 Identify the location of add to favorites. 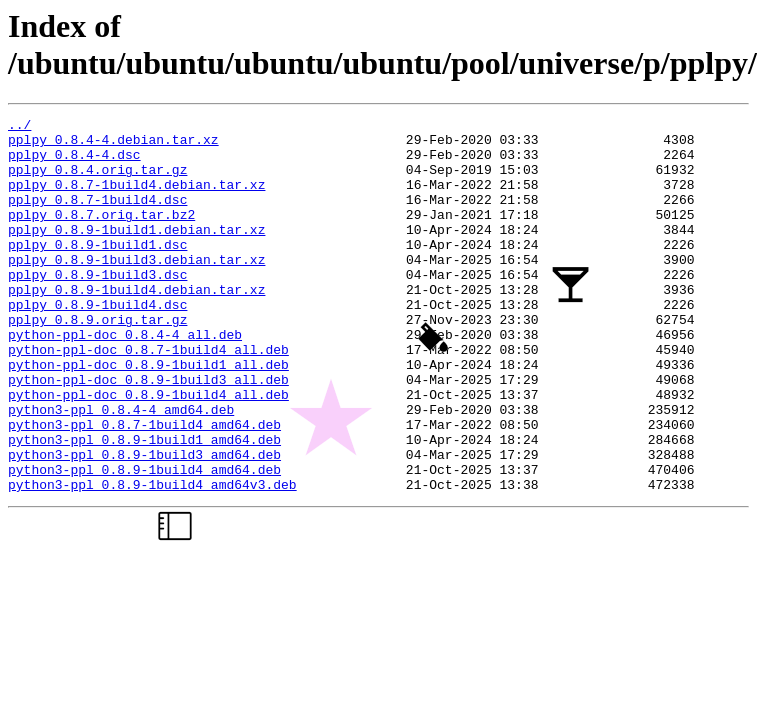
(331, 417).